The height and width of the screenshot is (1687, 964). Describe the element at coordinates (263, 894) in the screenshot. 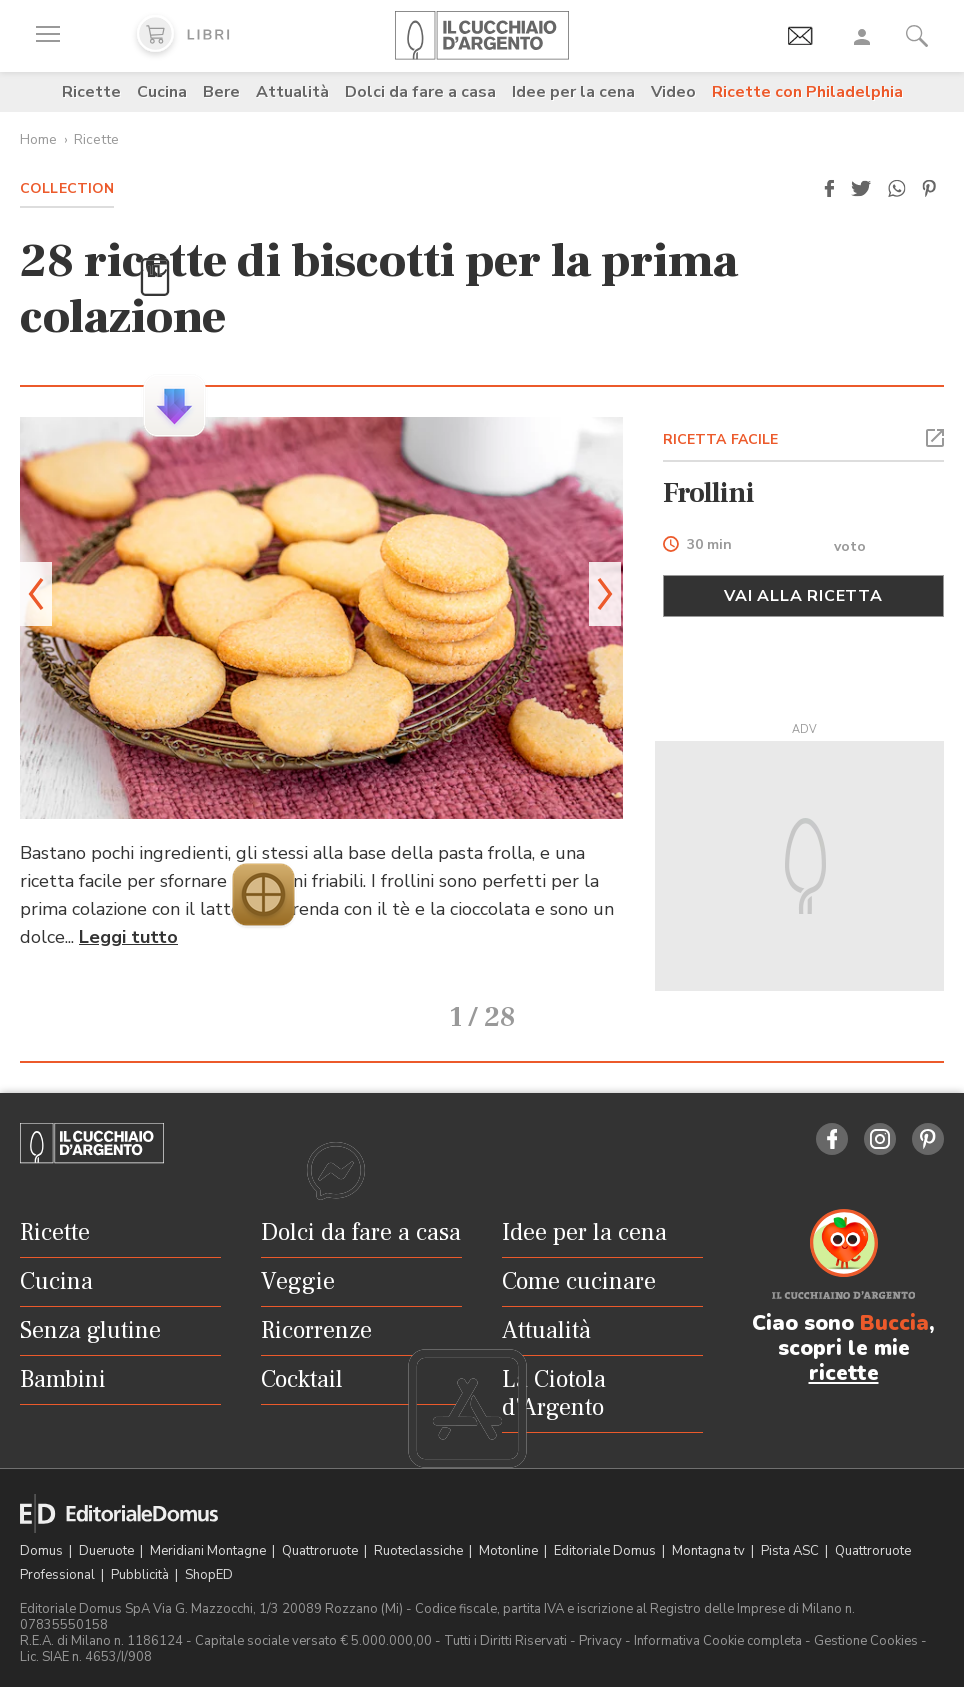

I see `launch 0 A.D. strategy game` at that location.